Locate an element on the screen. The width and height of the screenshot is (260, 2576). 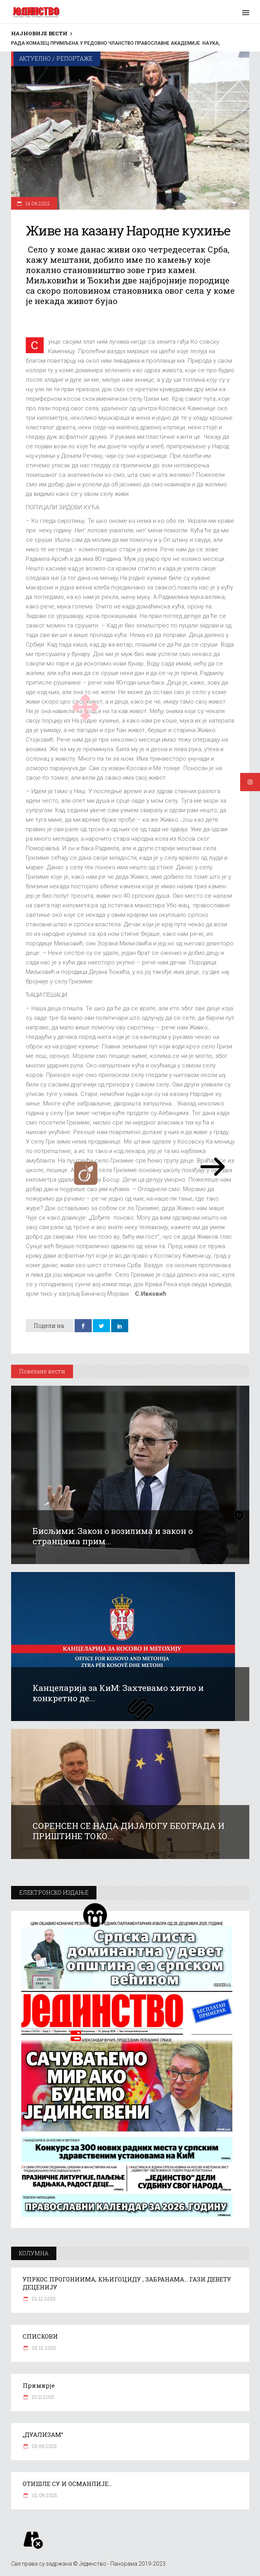
squarespace logo is located at coordinates (141, 1709).